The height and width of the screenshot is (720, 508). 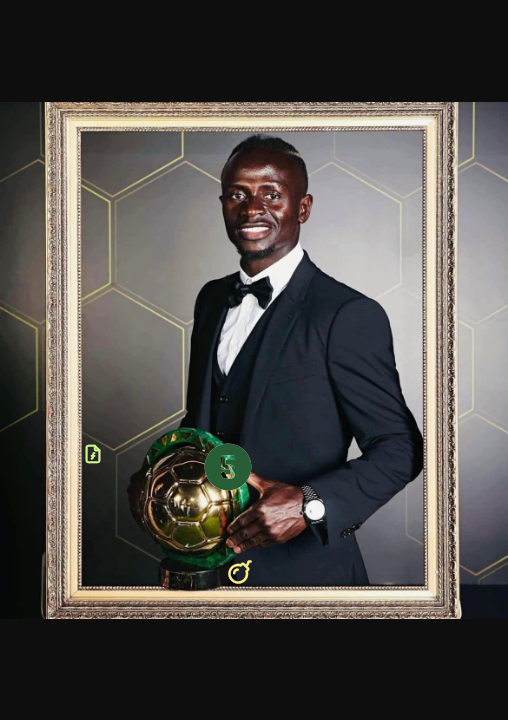 What do you see at coordinates (93, 454) in the screenshot?
I see `view or open a function file` at bounding box center [93, 454].